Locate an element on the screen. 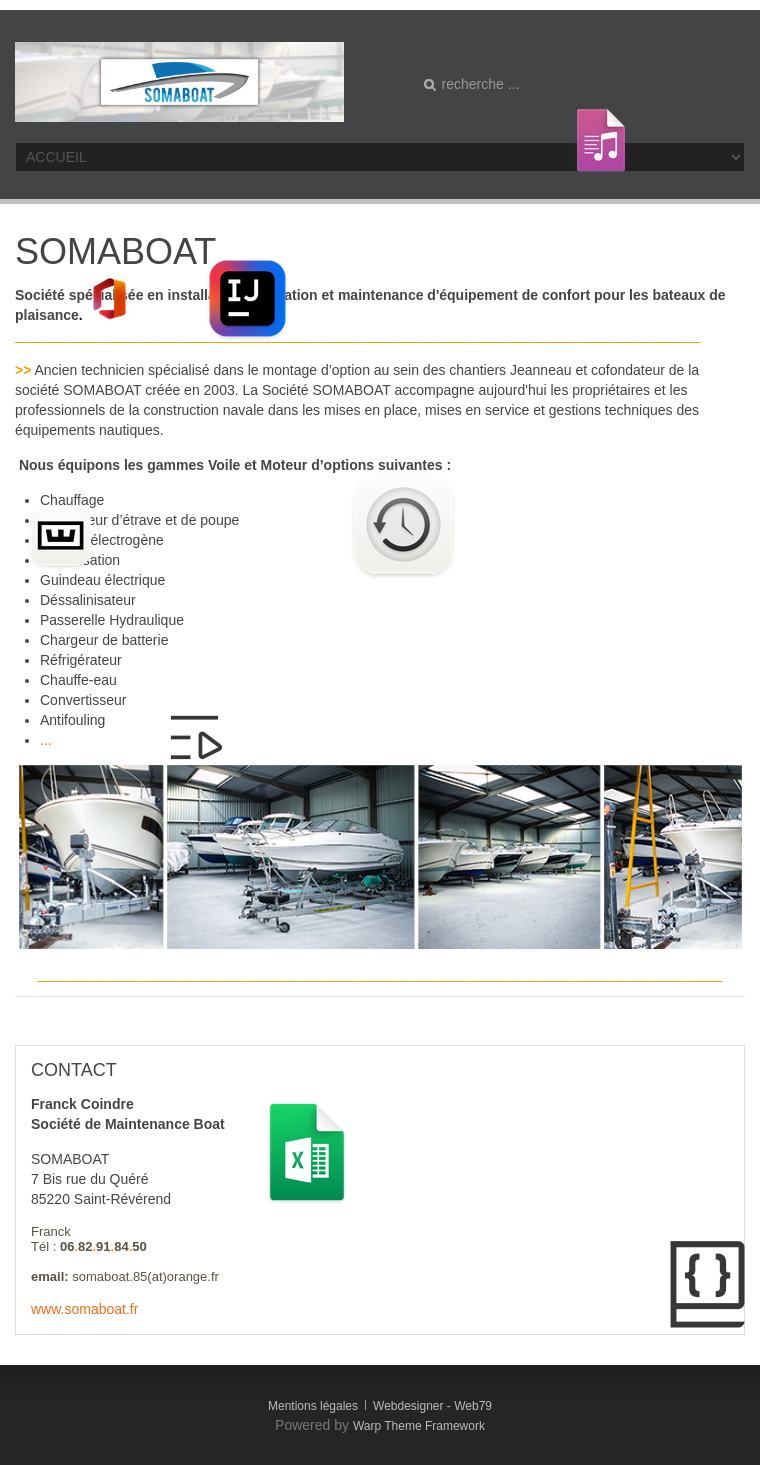 This screenshot has width=760, height=1465. open a Microsoft Excel spreadsheet file is located at coordinates (307, 1152).